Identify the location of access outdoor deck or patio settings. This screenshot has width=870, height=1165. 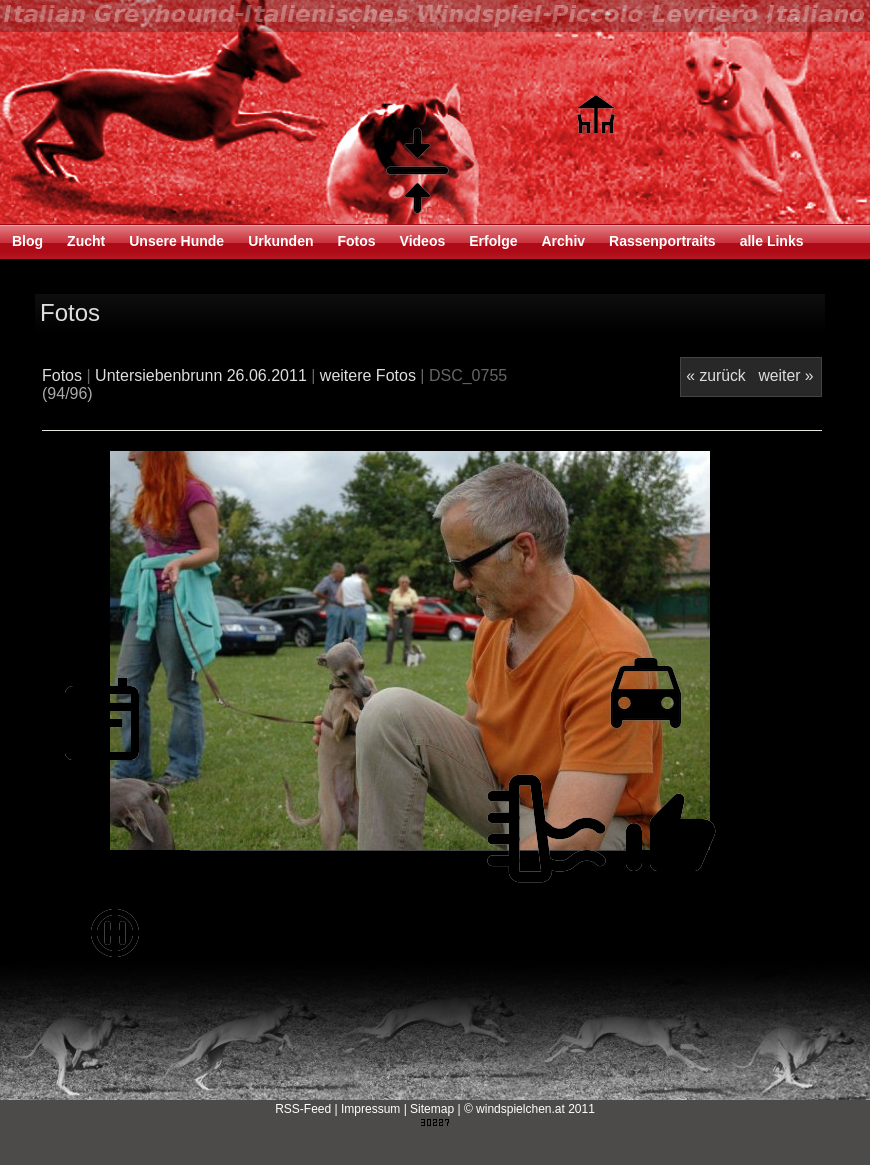
(596, 114).